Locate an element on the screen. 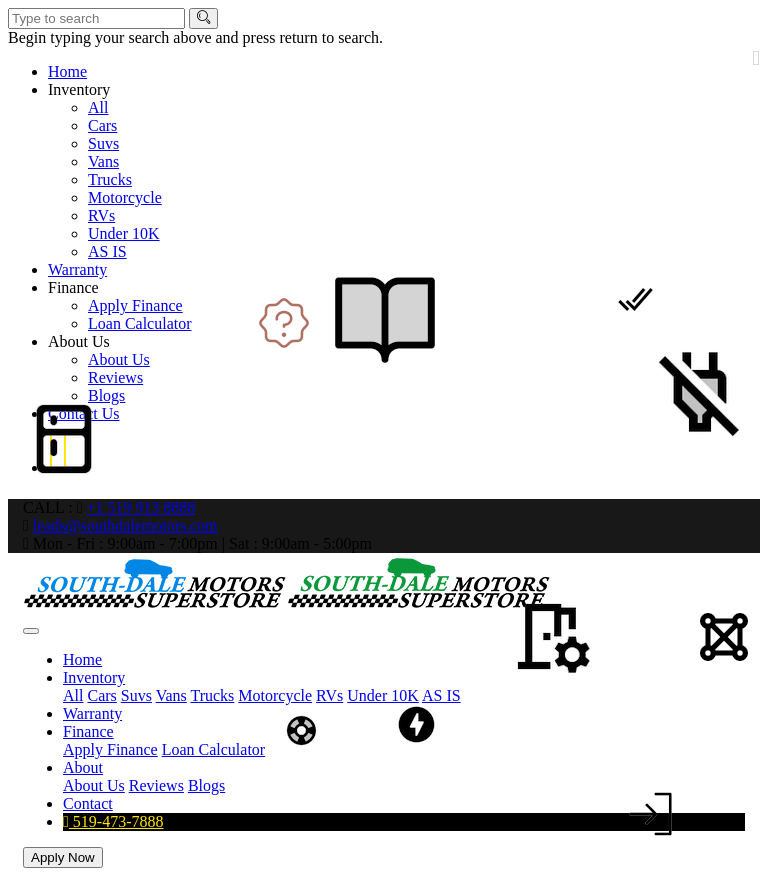 This screenshot has width=768, height=876. access help and support options is located at coordinates (301, 730).